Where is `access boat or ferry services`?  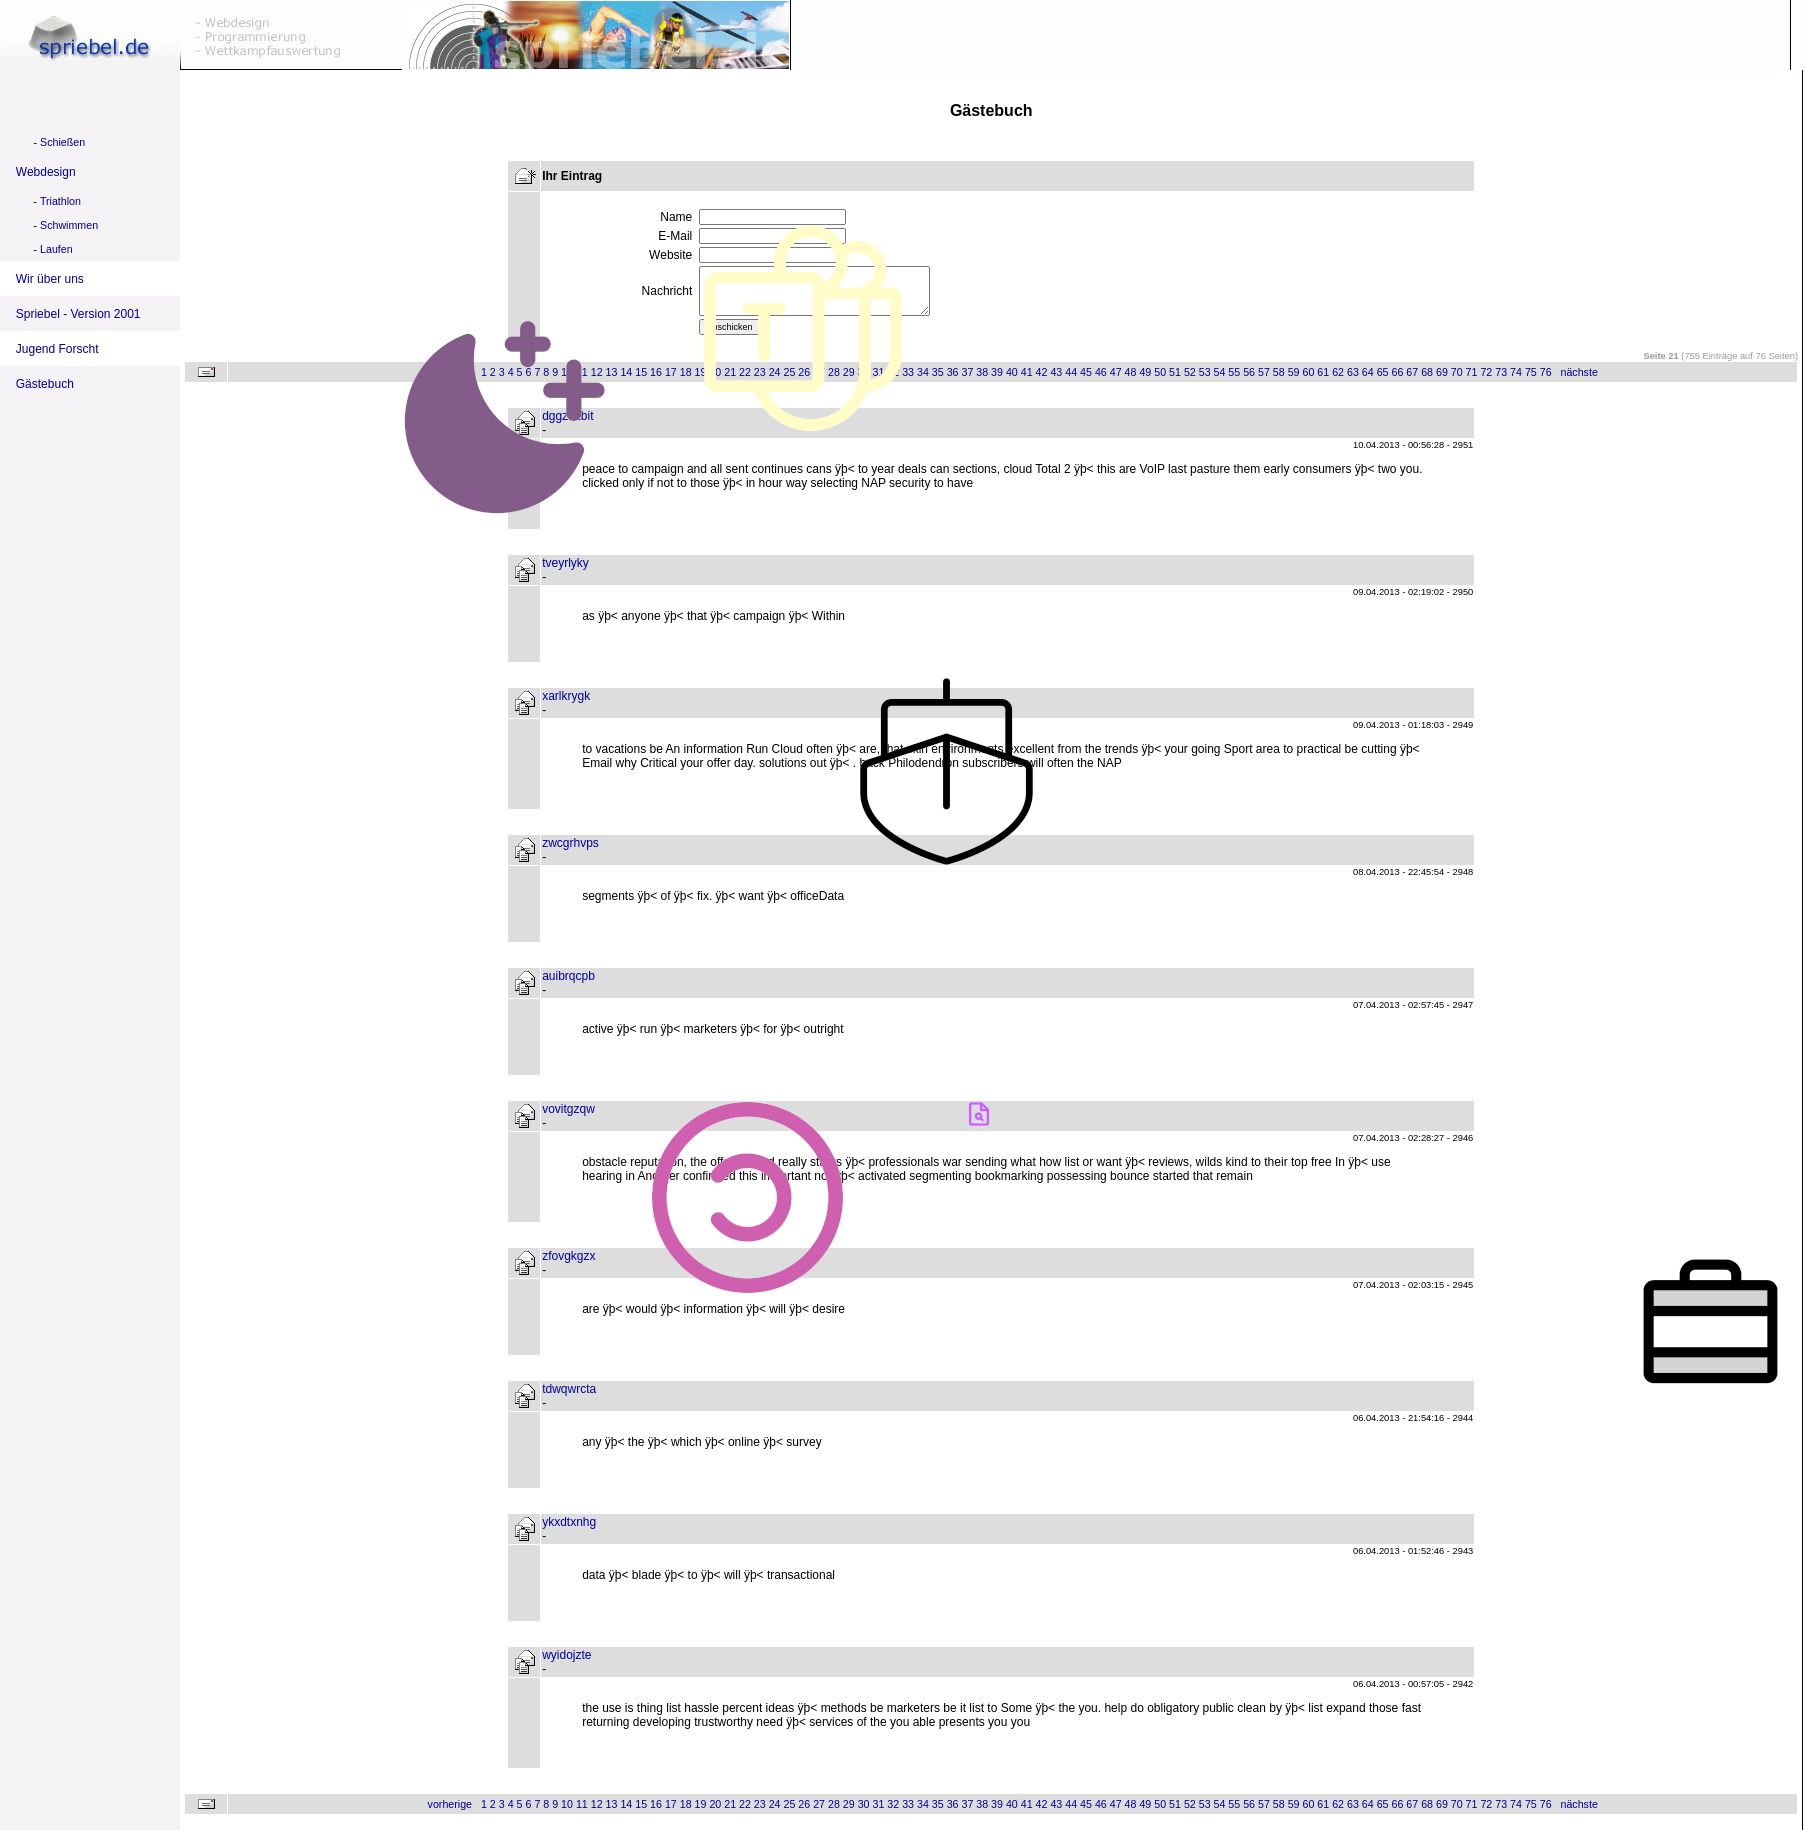
access boat or ferry services is located at coordinates (946, 771).